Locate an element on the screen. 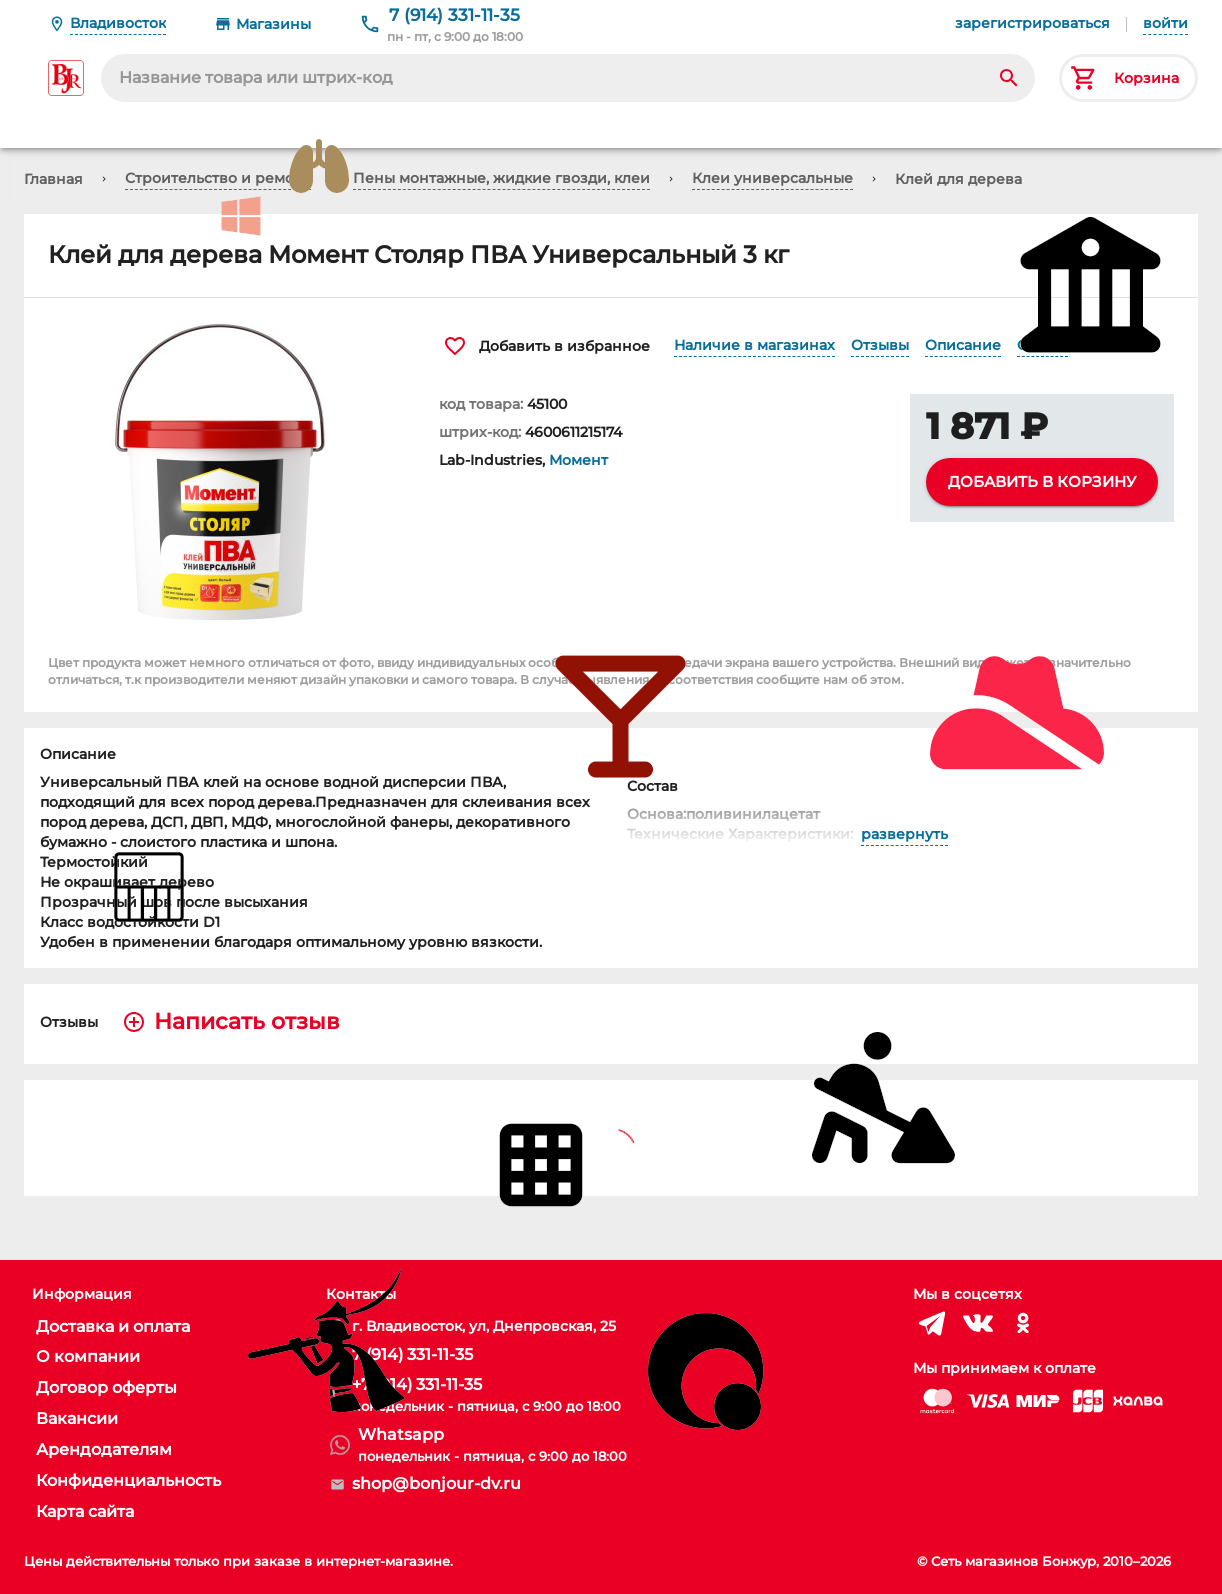 The image size is (1222, 1594). switch to grid view is located at coordinates (541, 1165).